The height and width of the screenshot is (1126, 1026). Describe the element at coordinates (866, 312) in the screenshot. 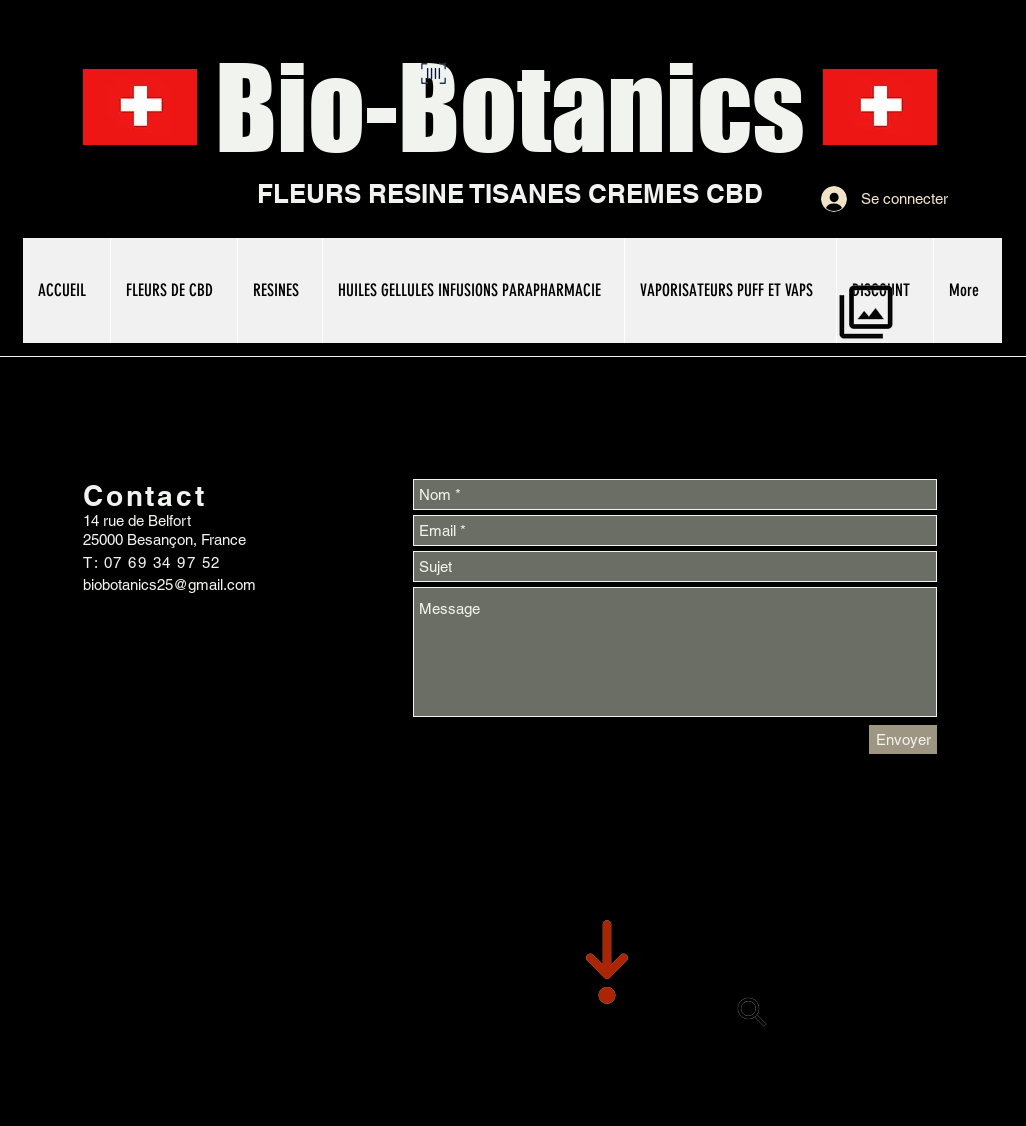

I see `filter or sort images in a gallery` at that location.